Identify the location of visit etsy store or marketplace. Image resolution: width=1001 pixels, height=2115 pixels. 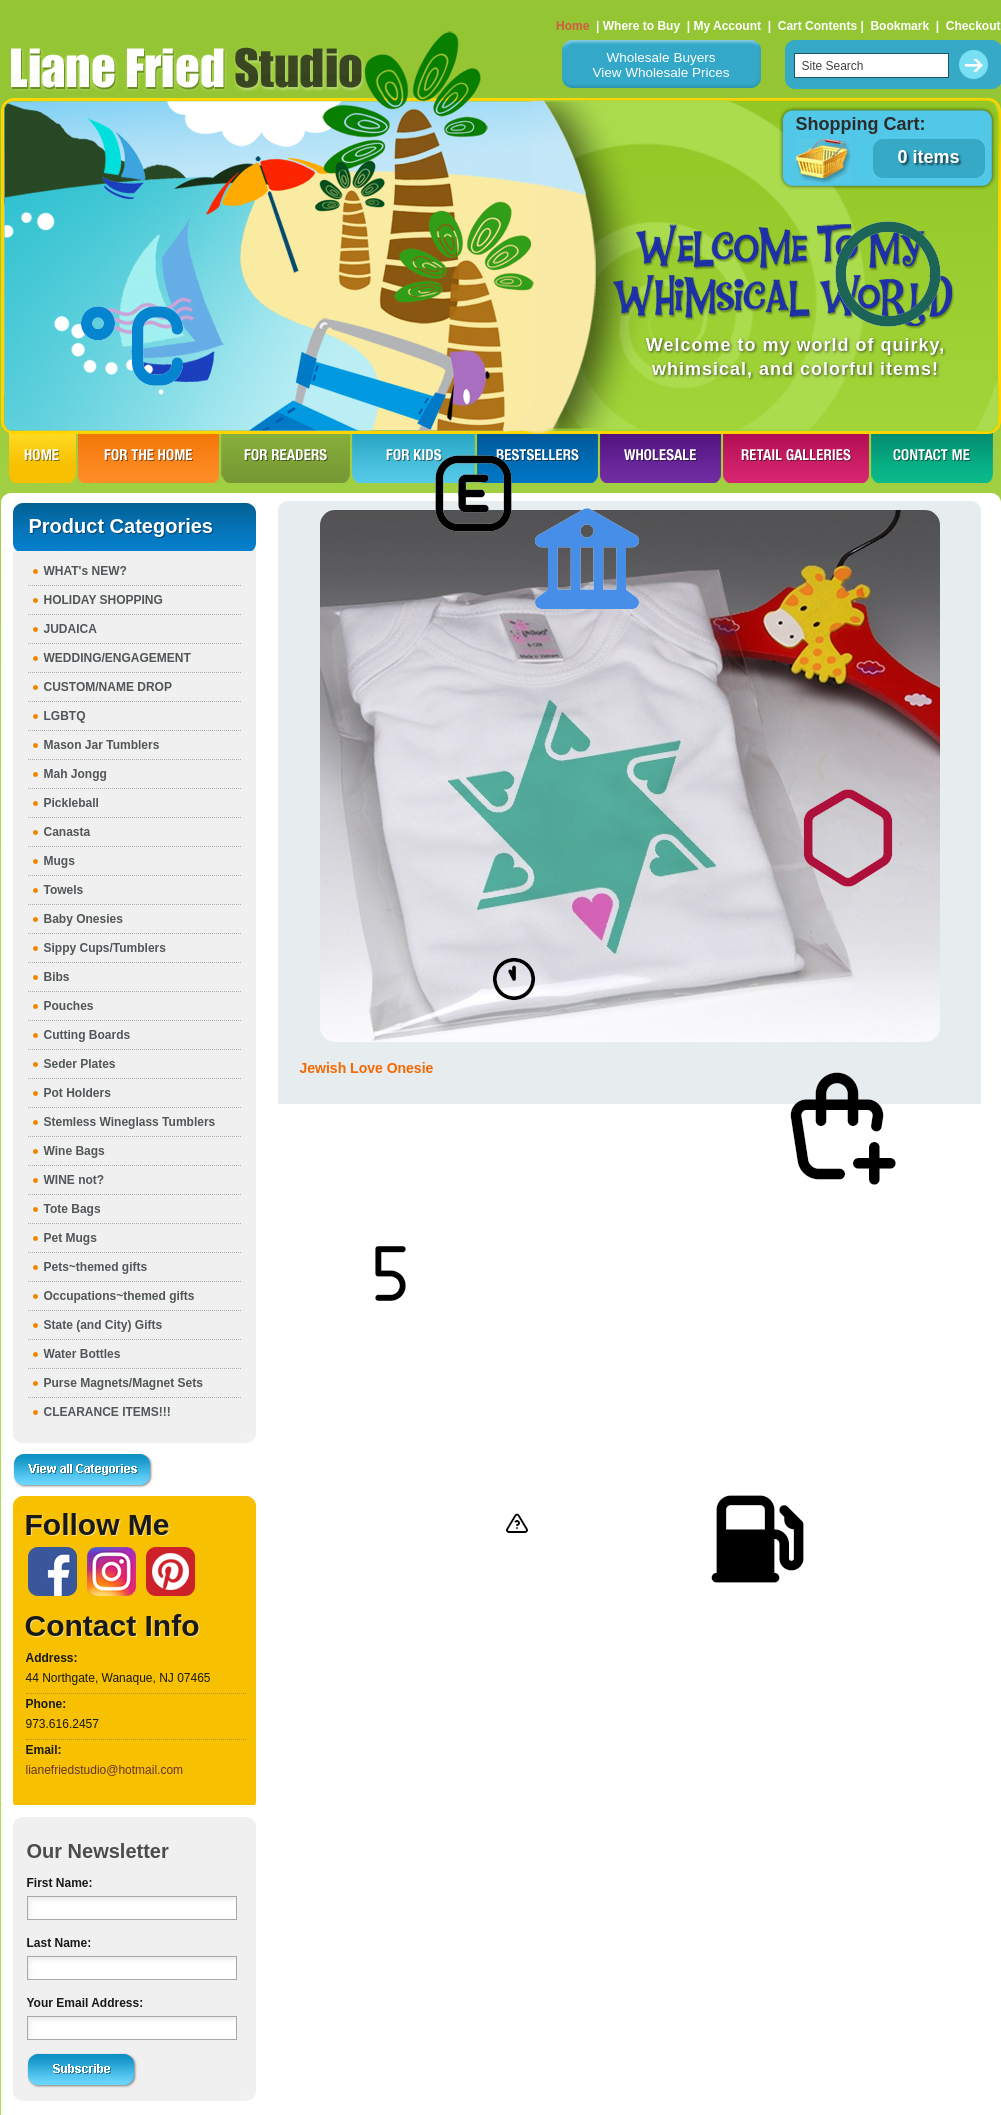
(473, 493).